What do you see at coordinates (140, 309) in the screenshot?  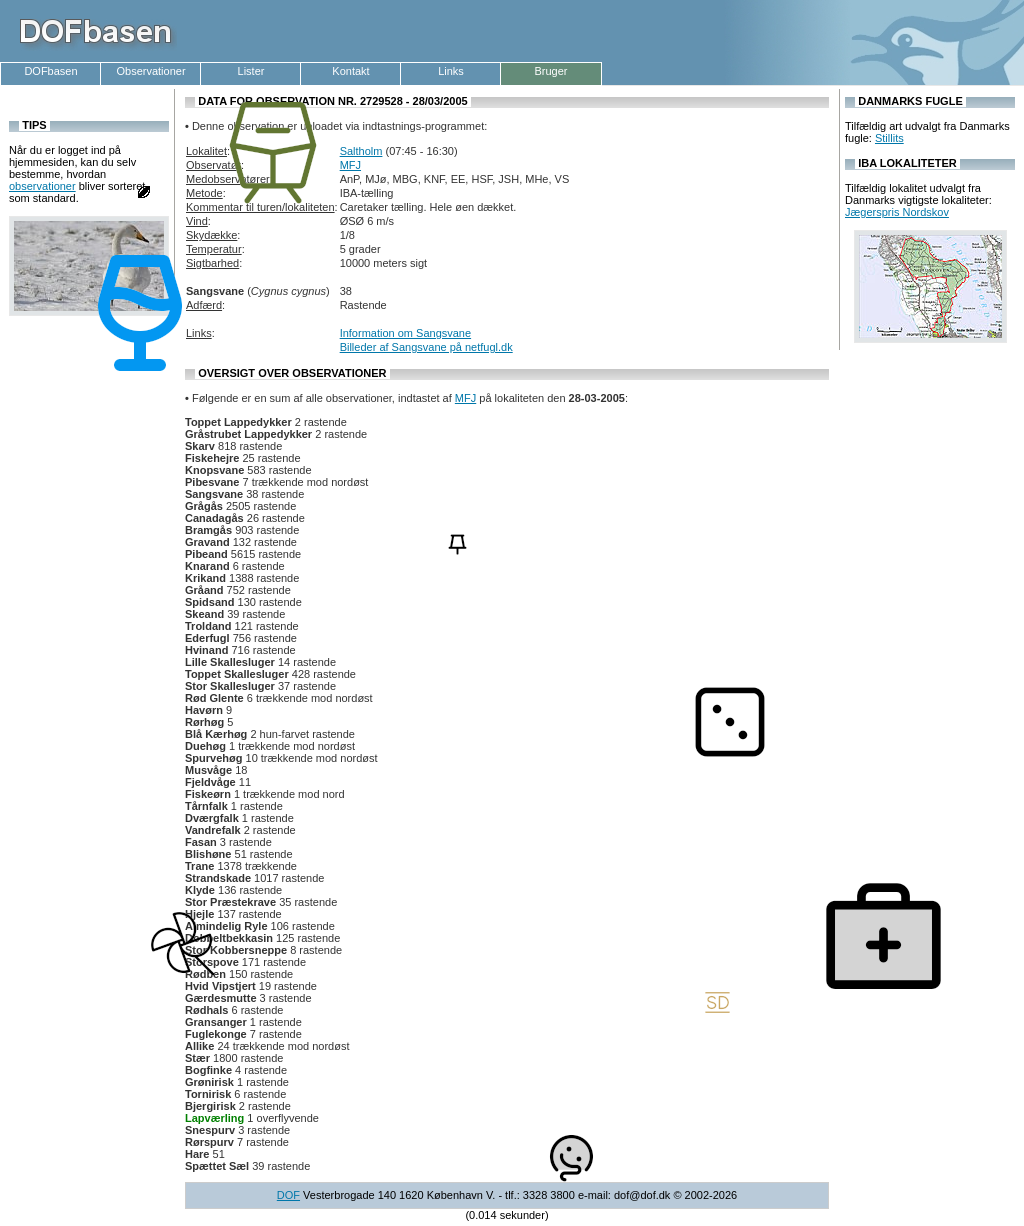 I see `browse wine selection or menu` at bounding box center [140, 309].